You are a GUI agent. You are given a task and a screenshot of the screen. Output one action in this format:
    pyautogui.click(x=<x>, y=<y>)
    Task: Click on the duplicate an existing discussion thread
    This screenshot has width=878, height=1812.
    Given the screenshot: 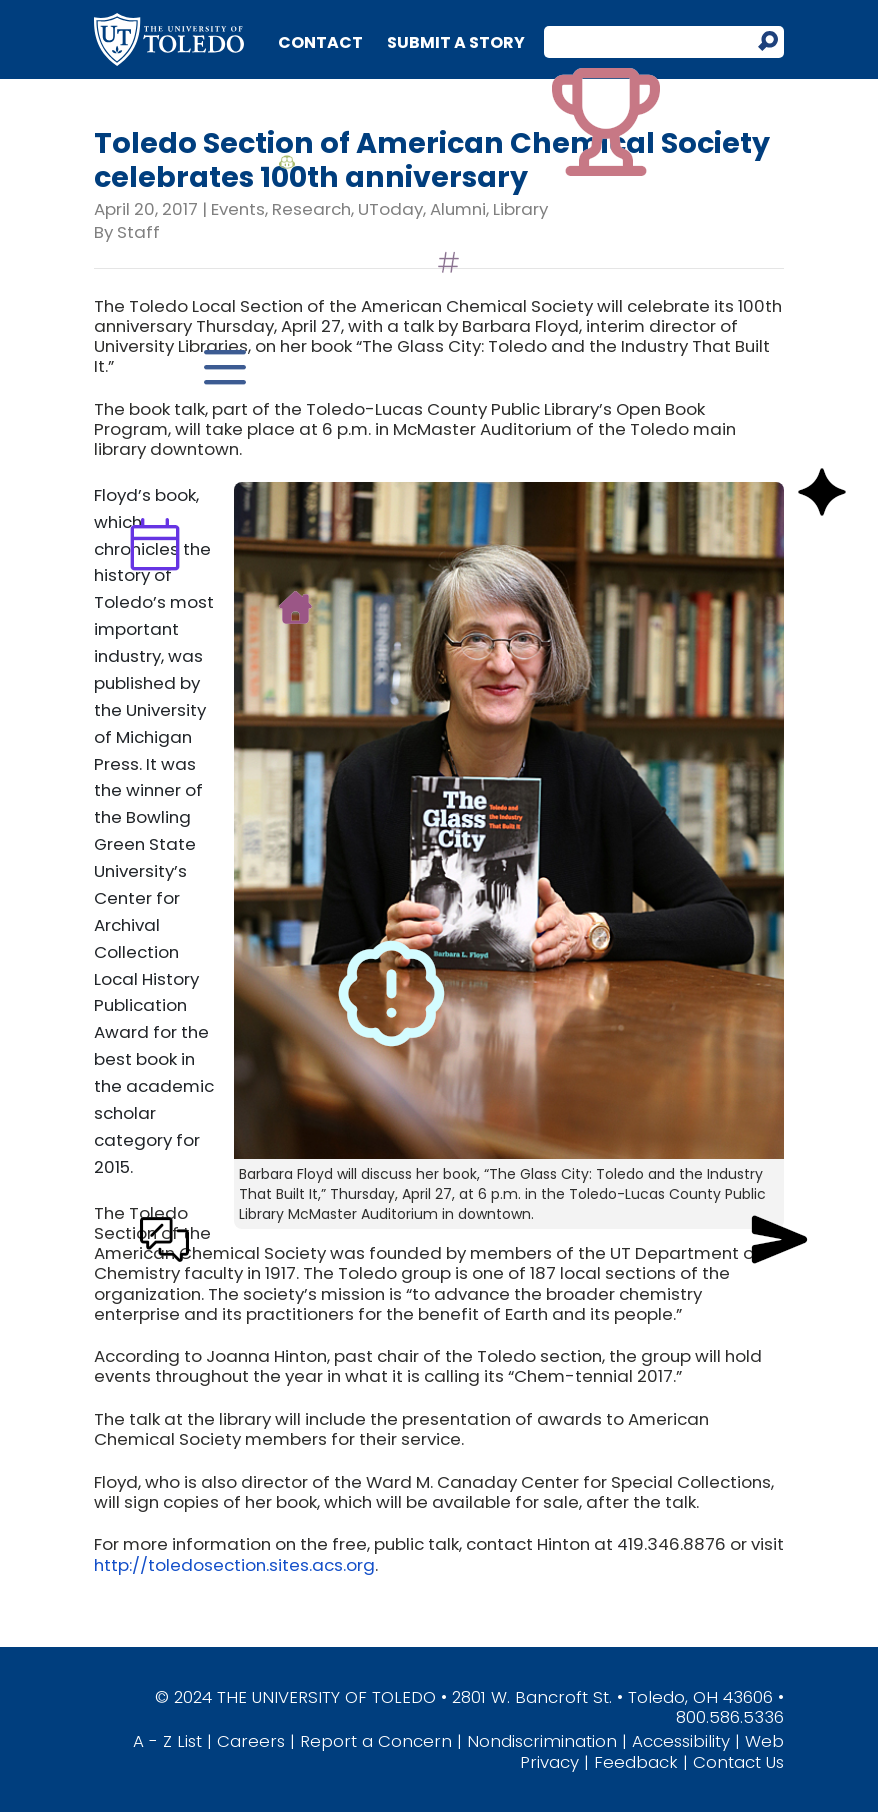 What is the action you would take?
    pyautogui.click(x=164, y=1239)
    